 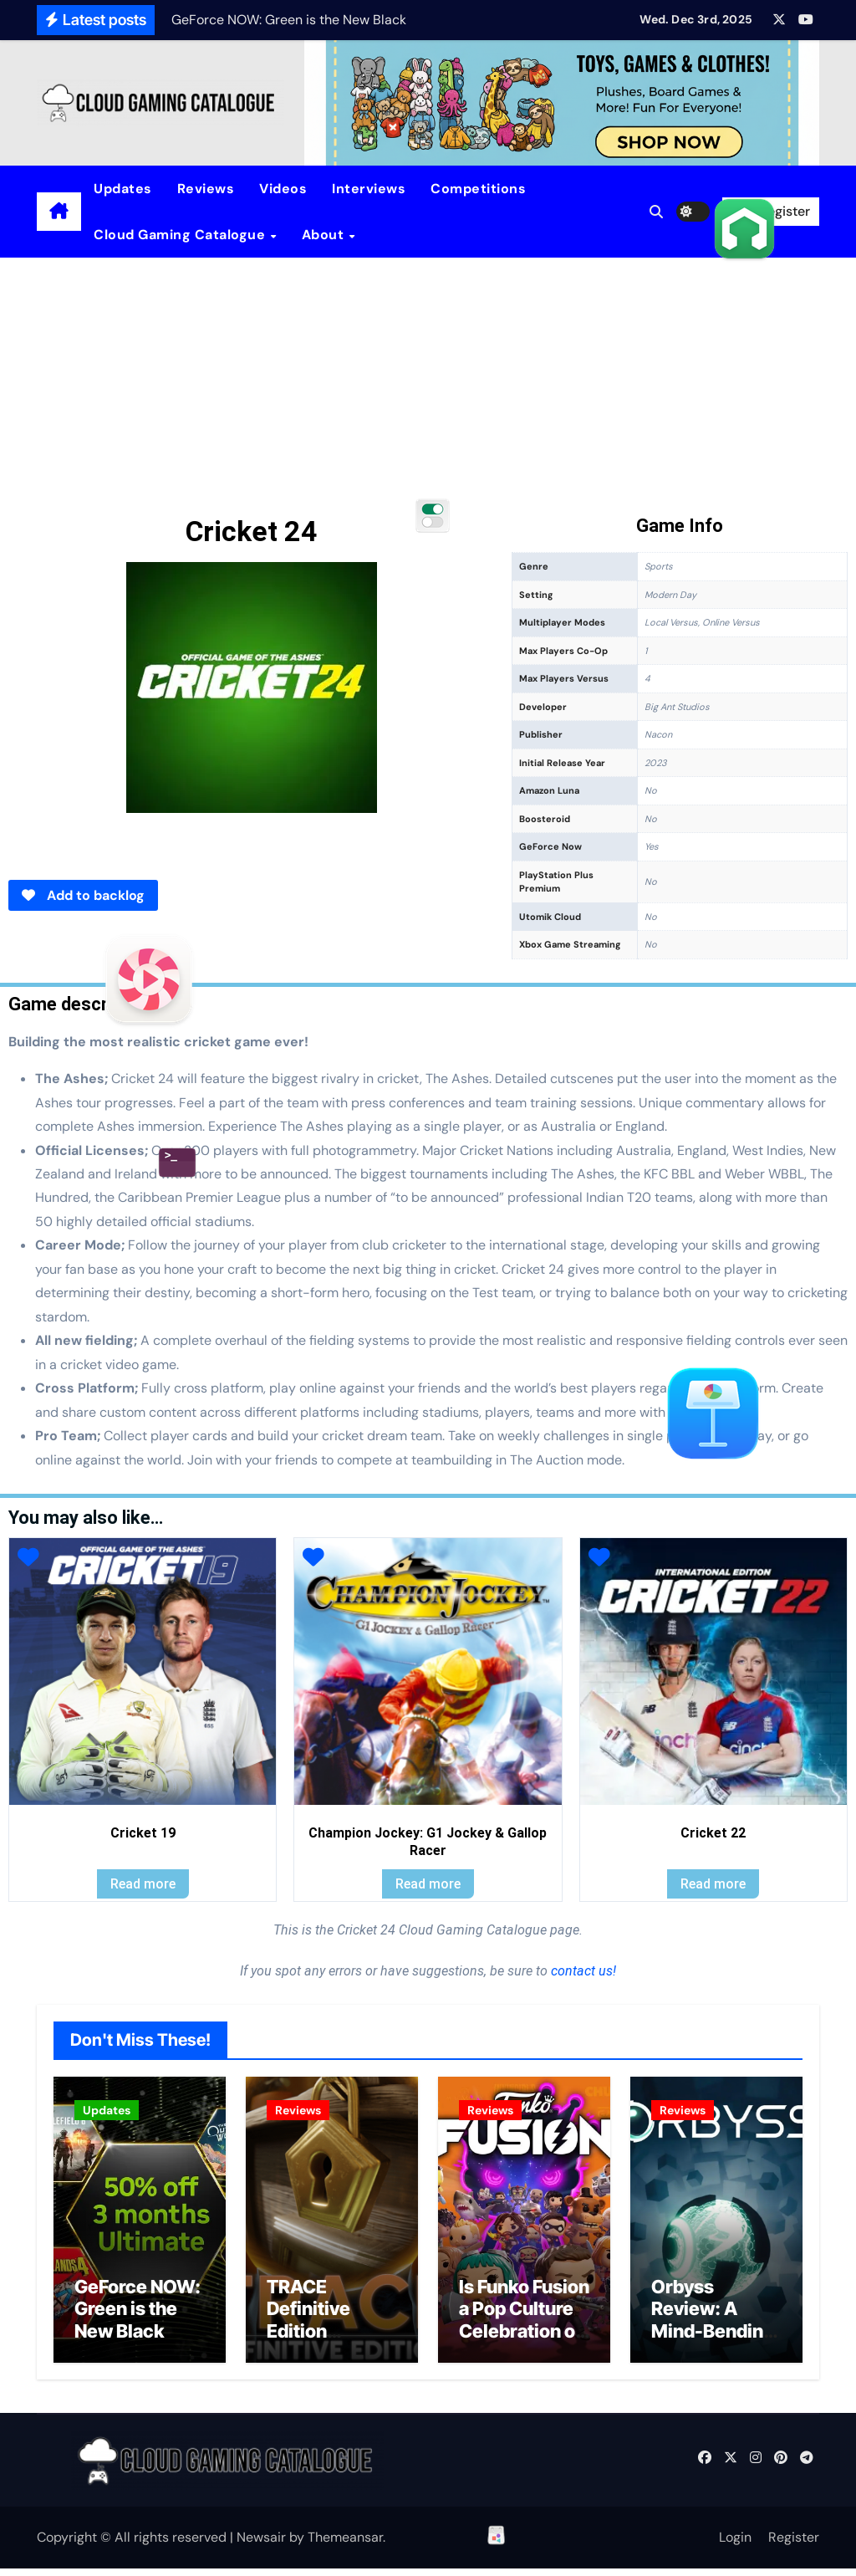 I want to click on open system settings or preferences, so click(x=432, y=515).